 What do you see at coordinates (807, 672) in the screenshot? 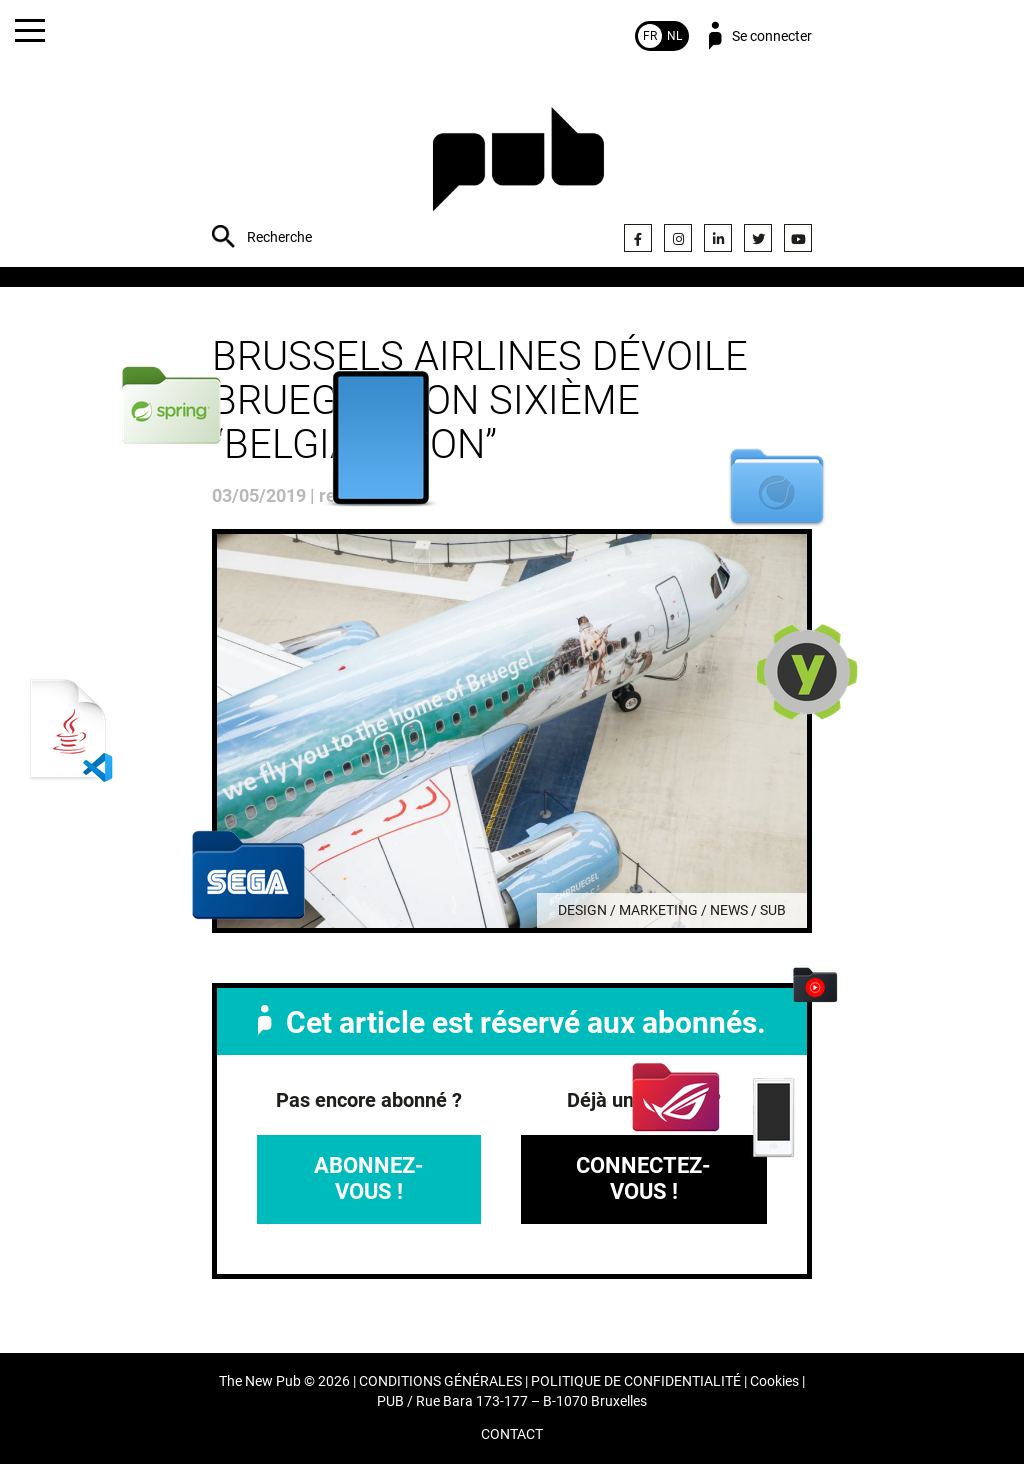
I see `open YubiKey Manager application` at bounding box center [807, 672].